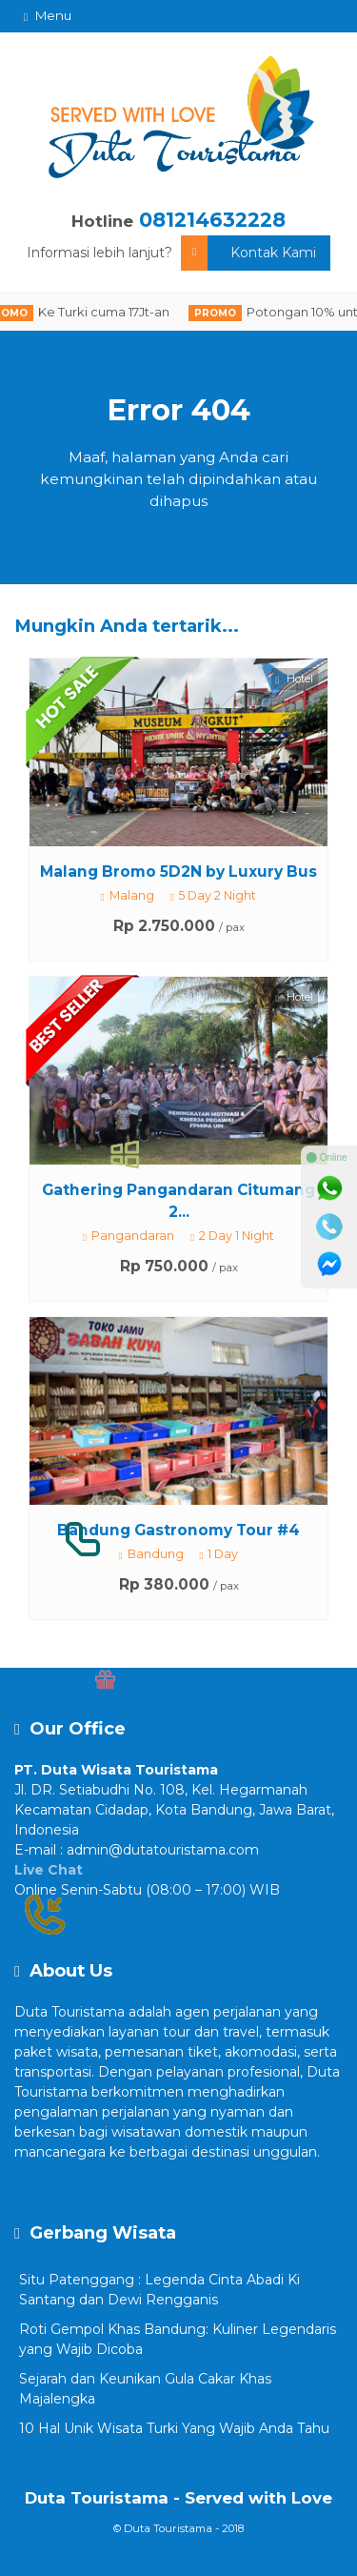  Describe the element at coordinates (83, 1539) in the screenshot. I see `set corner style to bevel join` at that location.